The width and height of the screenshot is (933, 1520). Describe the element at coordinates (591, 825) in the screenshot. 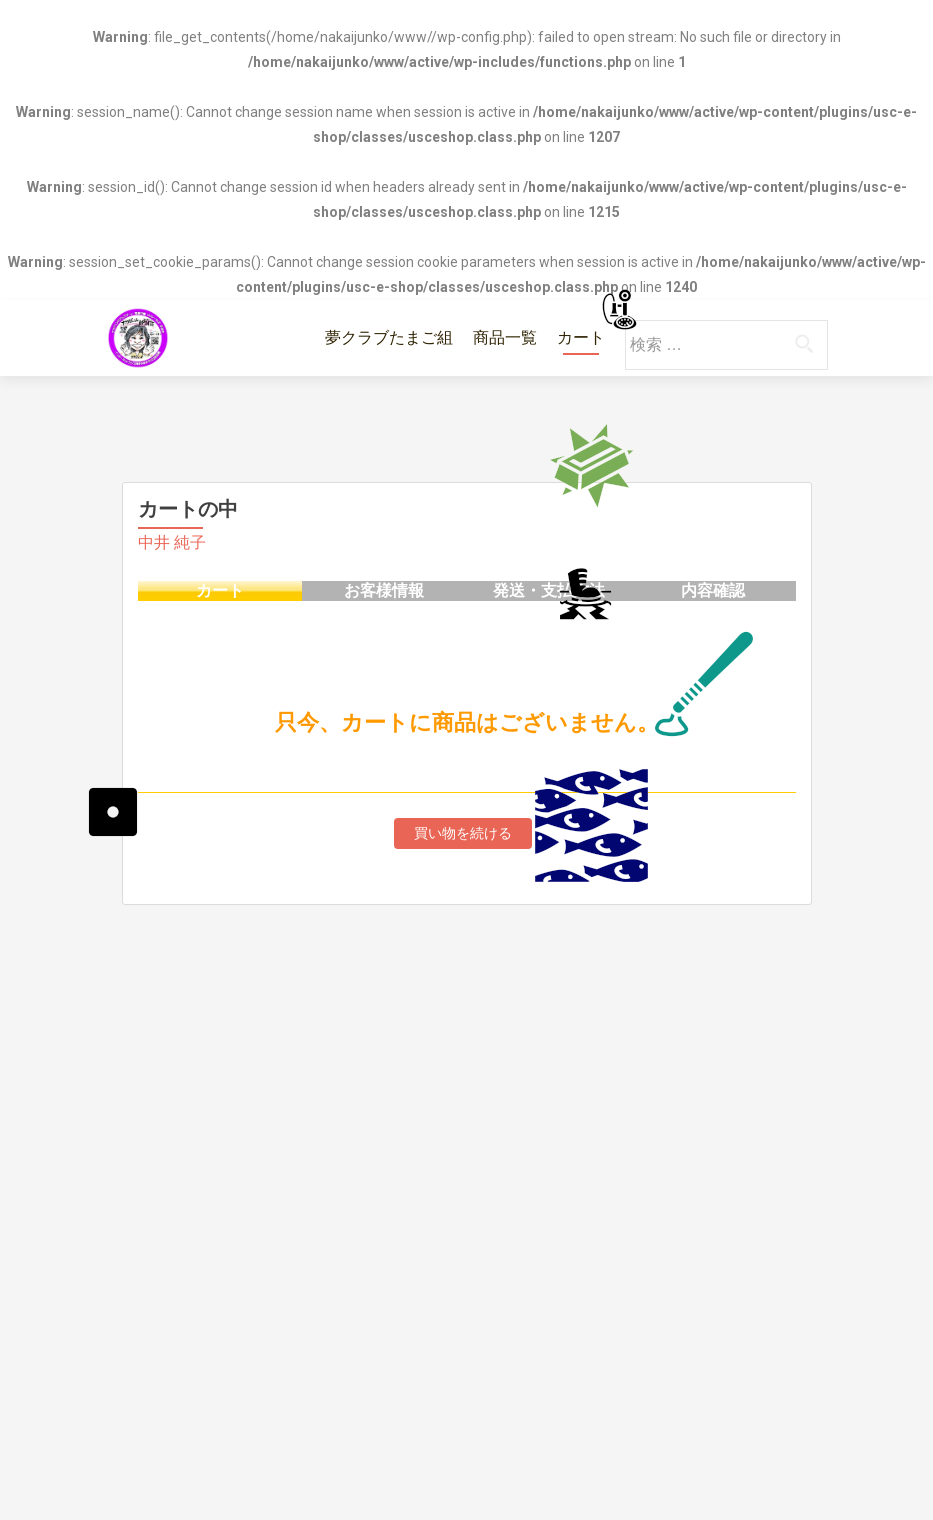

I see `indicates marine life or aquarium feature in a game` at that location.